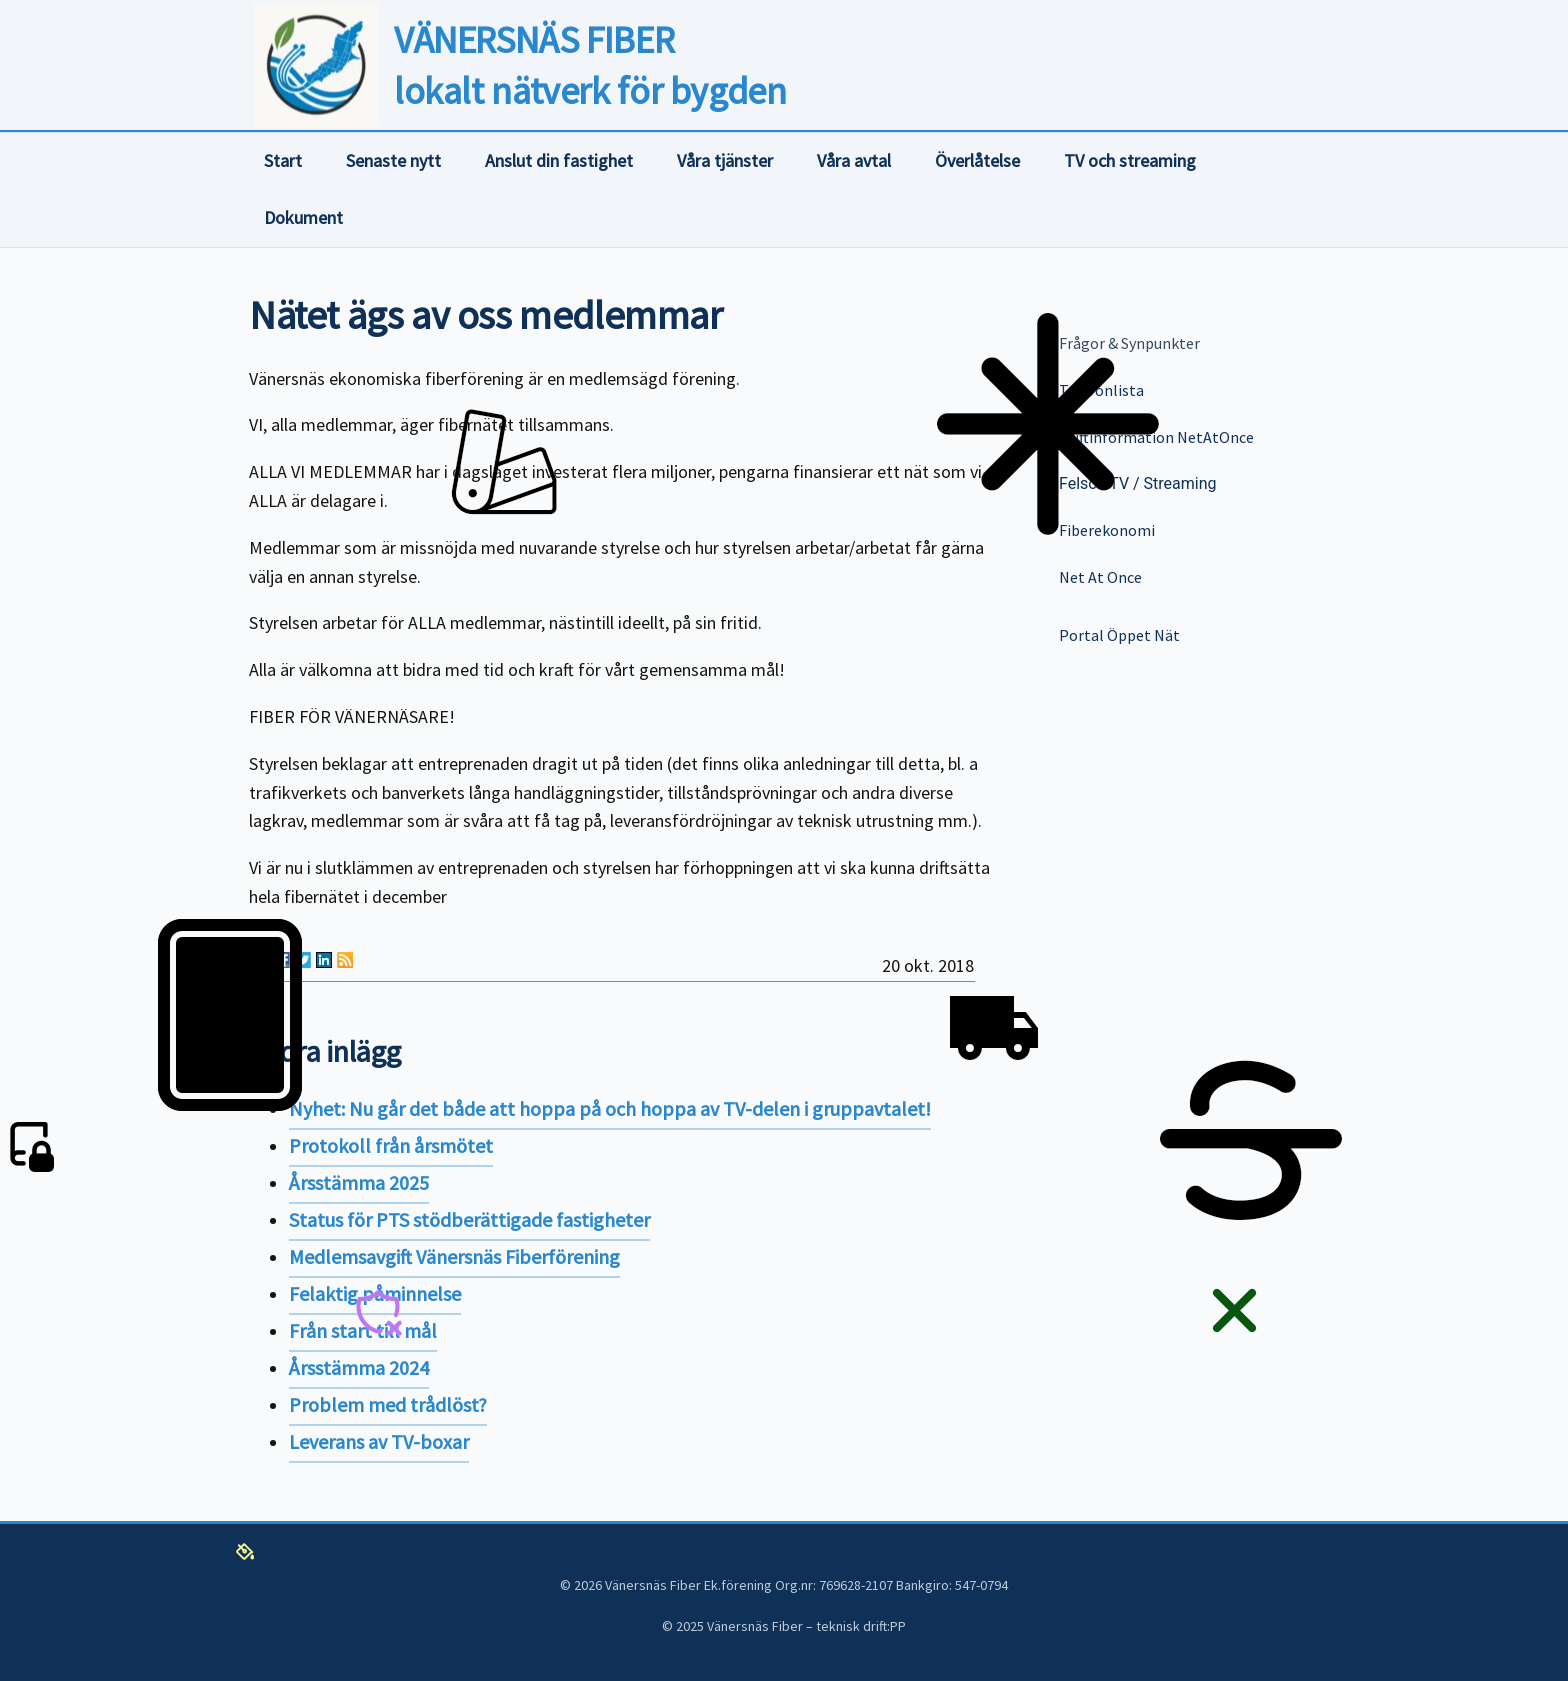  I want to click on disable security protection, so click(378, 1312).